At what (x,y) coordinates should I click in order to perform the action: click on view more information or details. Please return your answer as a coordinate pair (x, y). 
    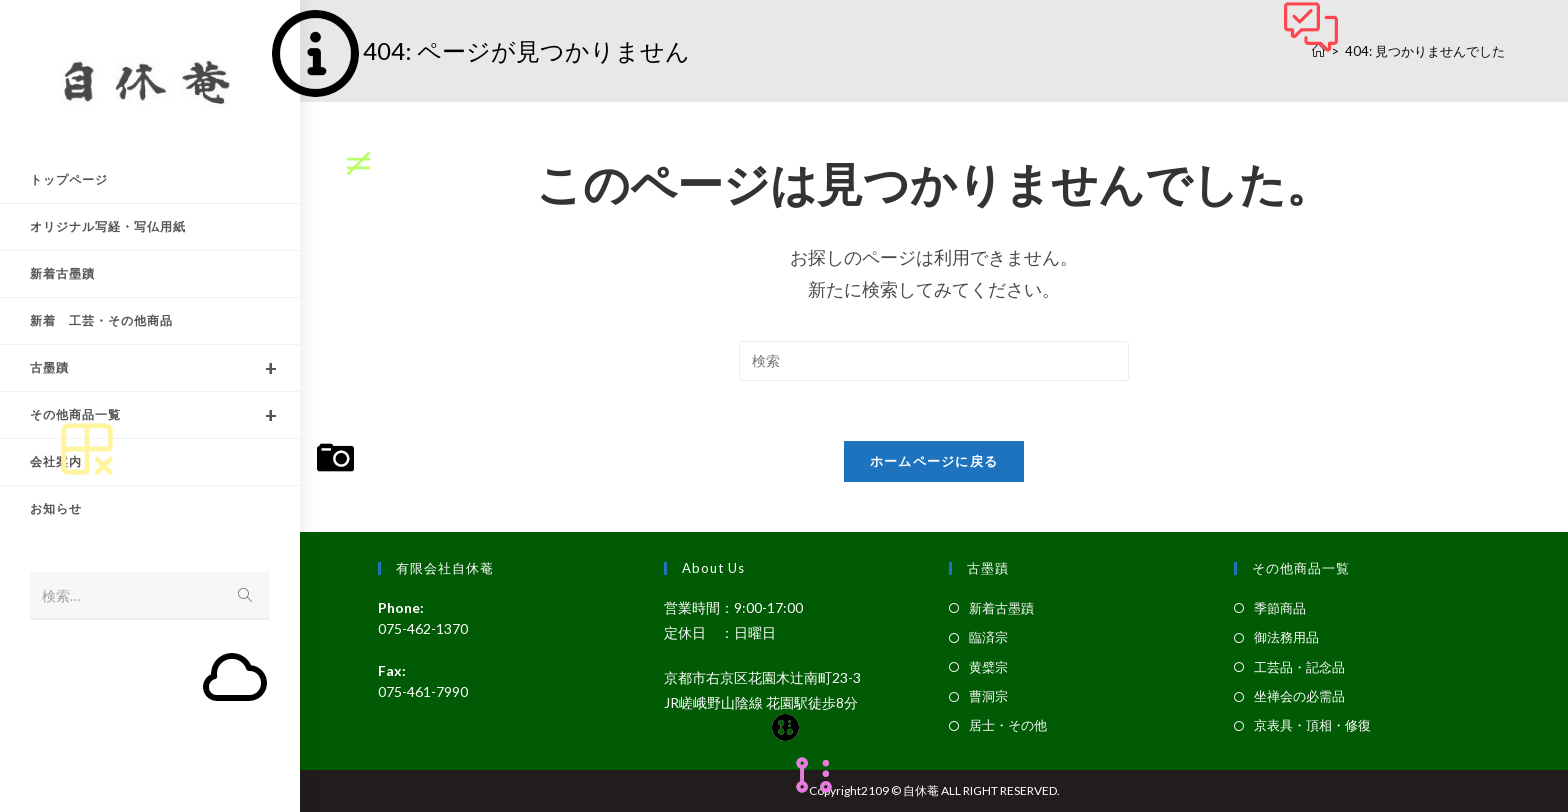
    Looking at the image, I should click on (315, 53).